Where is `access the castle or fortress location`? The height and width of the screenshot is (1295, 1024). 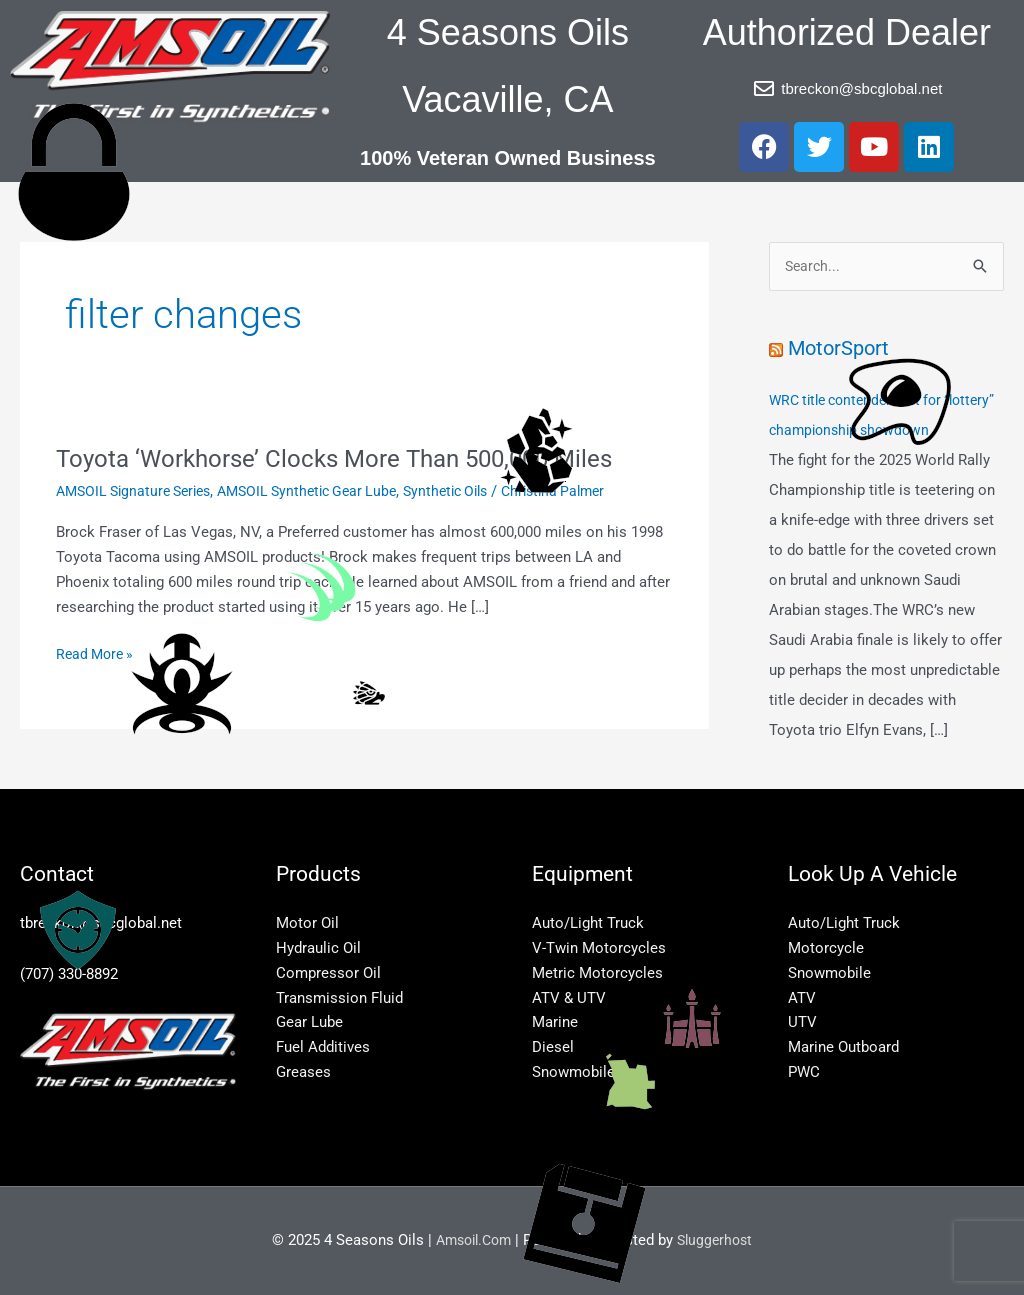 access the castle or fortress location is located at coordinates (692, 1018).